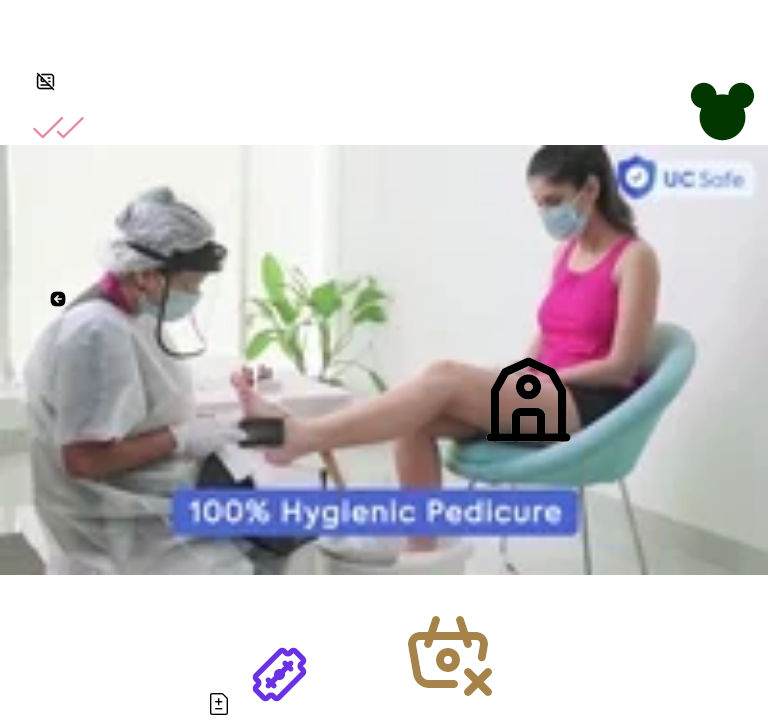  What do you see at coordinates (58, 299) in the screenshot?
I see `go back to the previous screen` at bounding box center [58, 299].